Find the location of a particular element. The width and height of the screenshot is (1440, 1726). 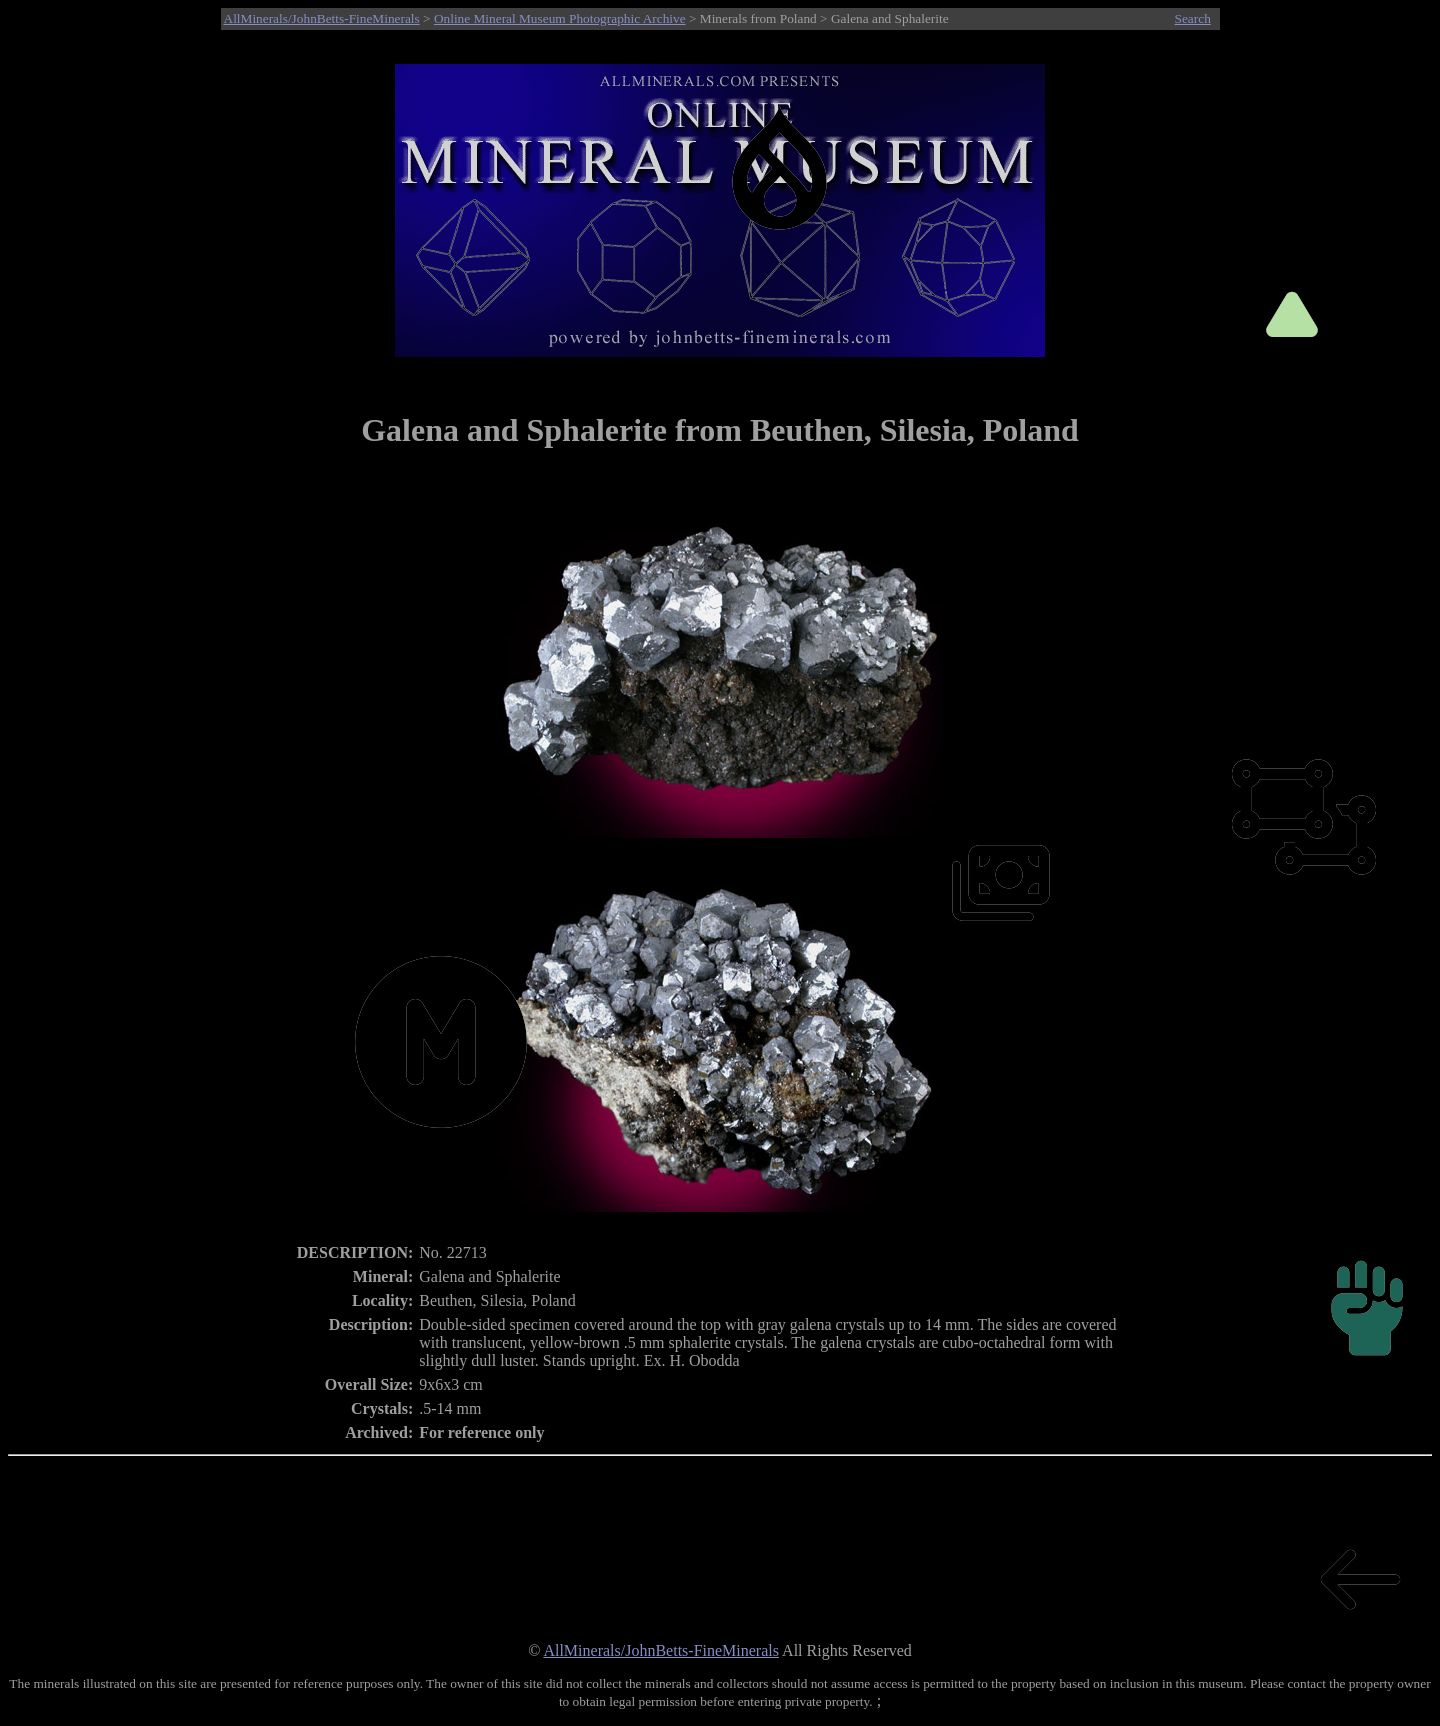

drupal content management system logo is located at coordinates (779, 167).